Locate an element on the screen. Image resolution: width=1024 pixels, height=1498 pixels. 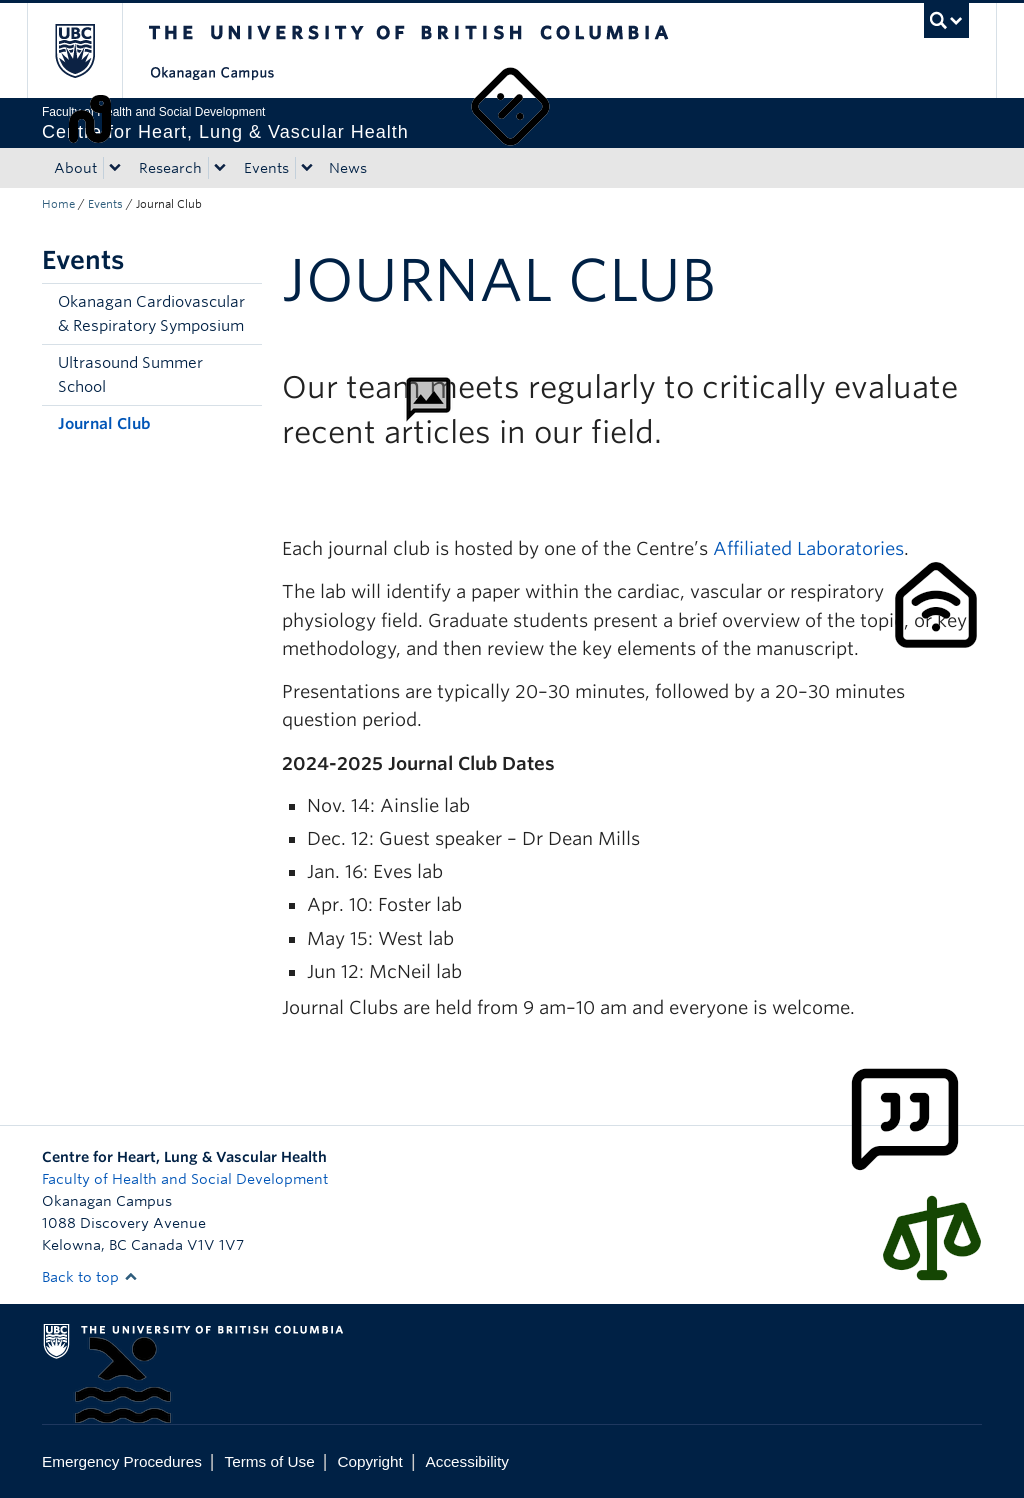
view or send a quoted message is located at coordinates (905, 1117).